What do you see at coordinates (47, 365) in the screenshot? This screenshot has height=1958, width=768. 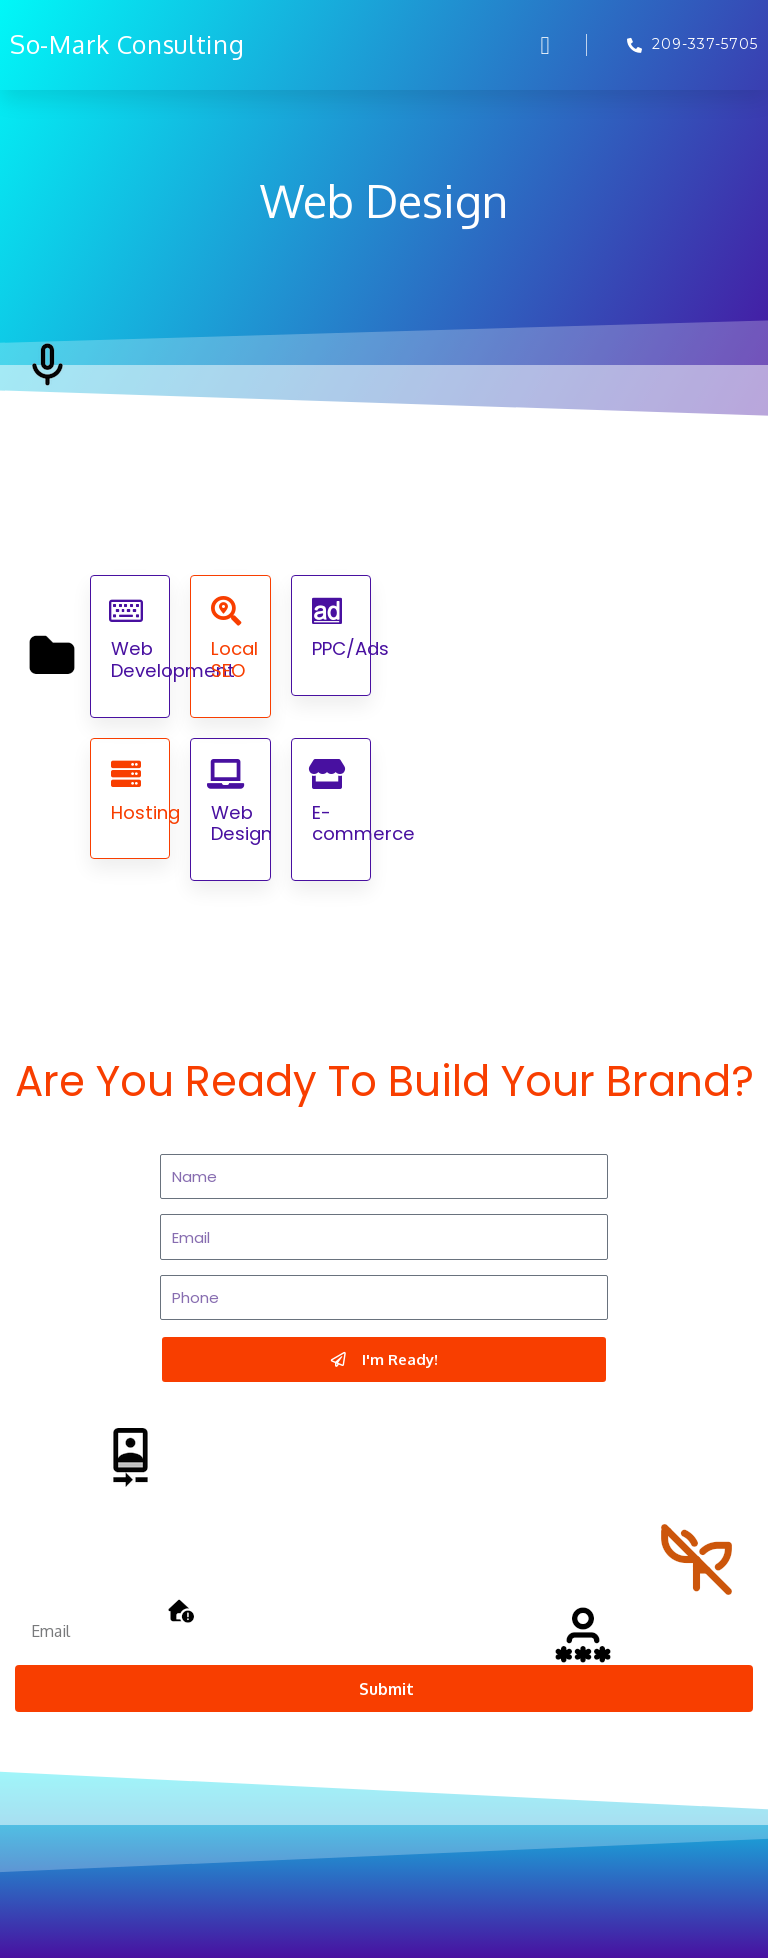 I see `tap to start voice recording` at bounding box center [47, 365].